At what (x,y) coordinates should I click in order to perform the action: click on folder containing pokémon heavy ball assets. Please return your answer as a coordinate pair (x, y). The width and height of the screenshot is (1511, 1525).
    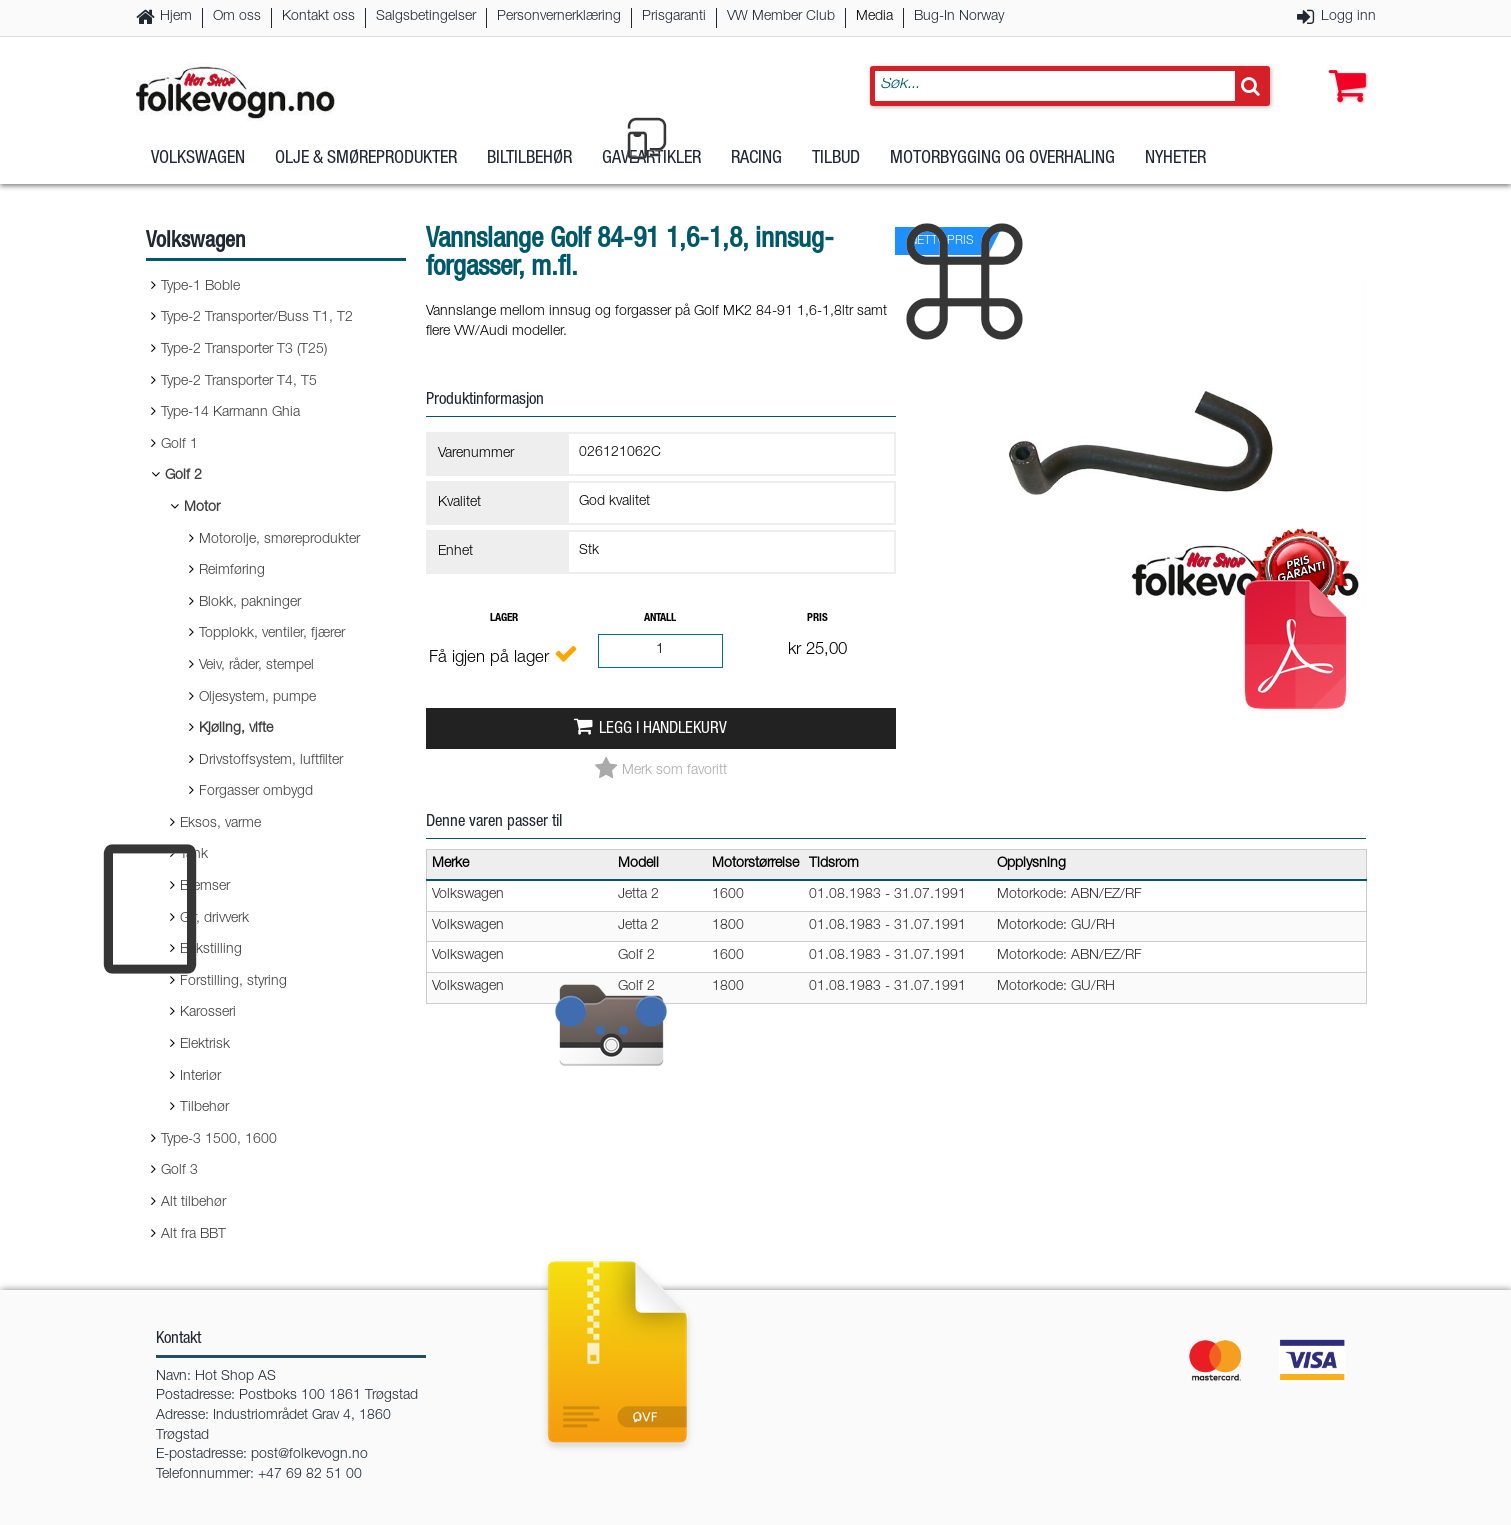
    Looking at the image, I should click on (611, 1028).